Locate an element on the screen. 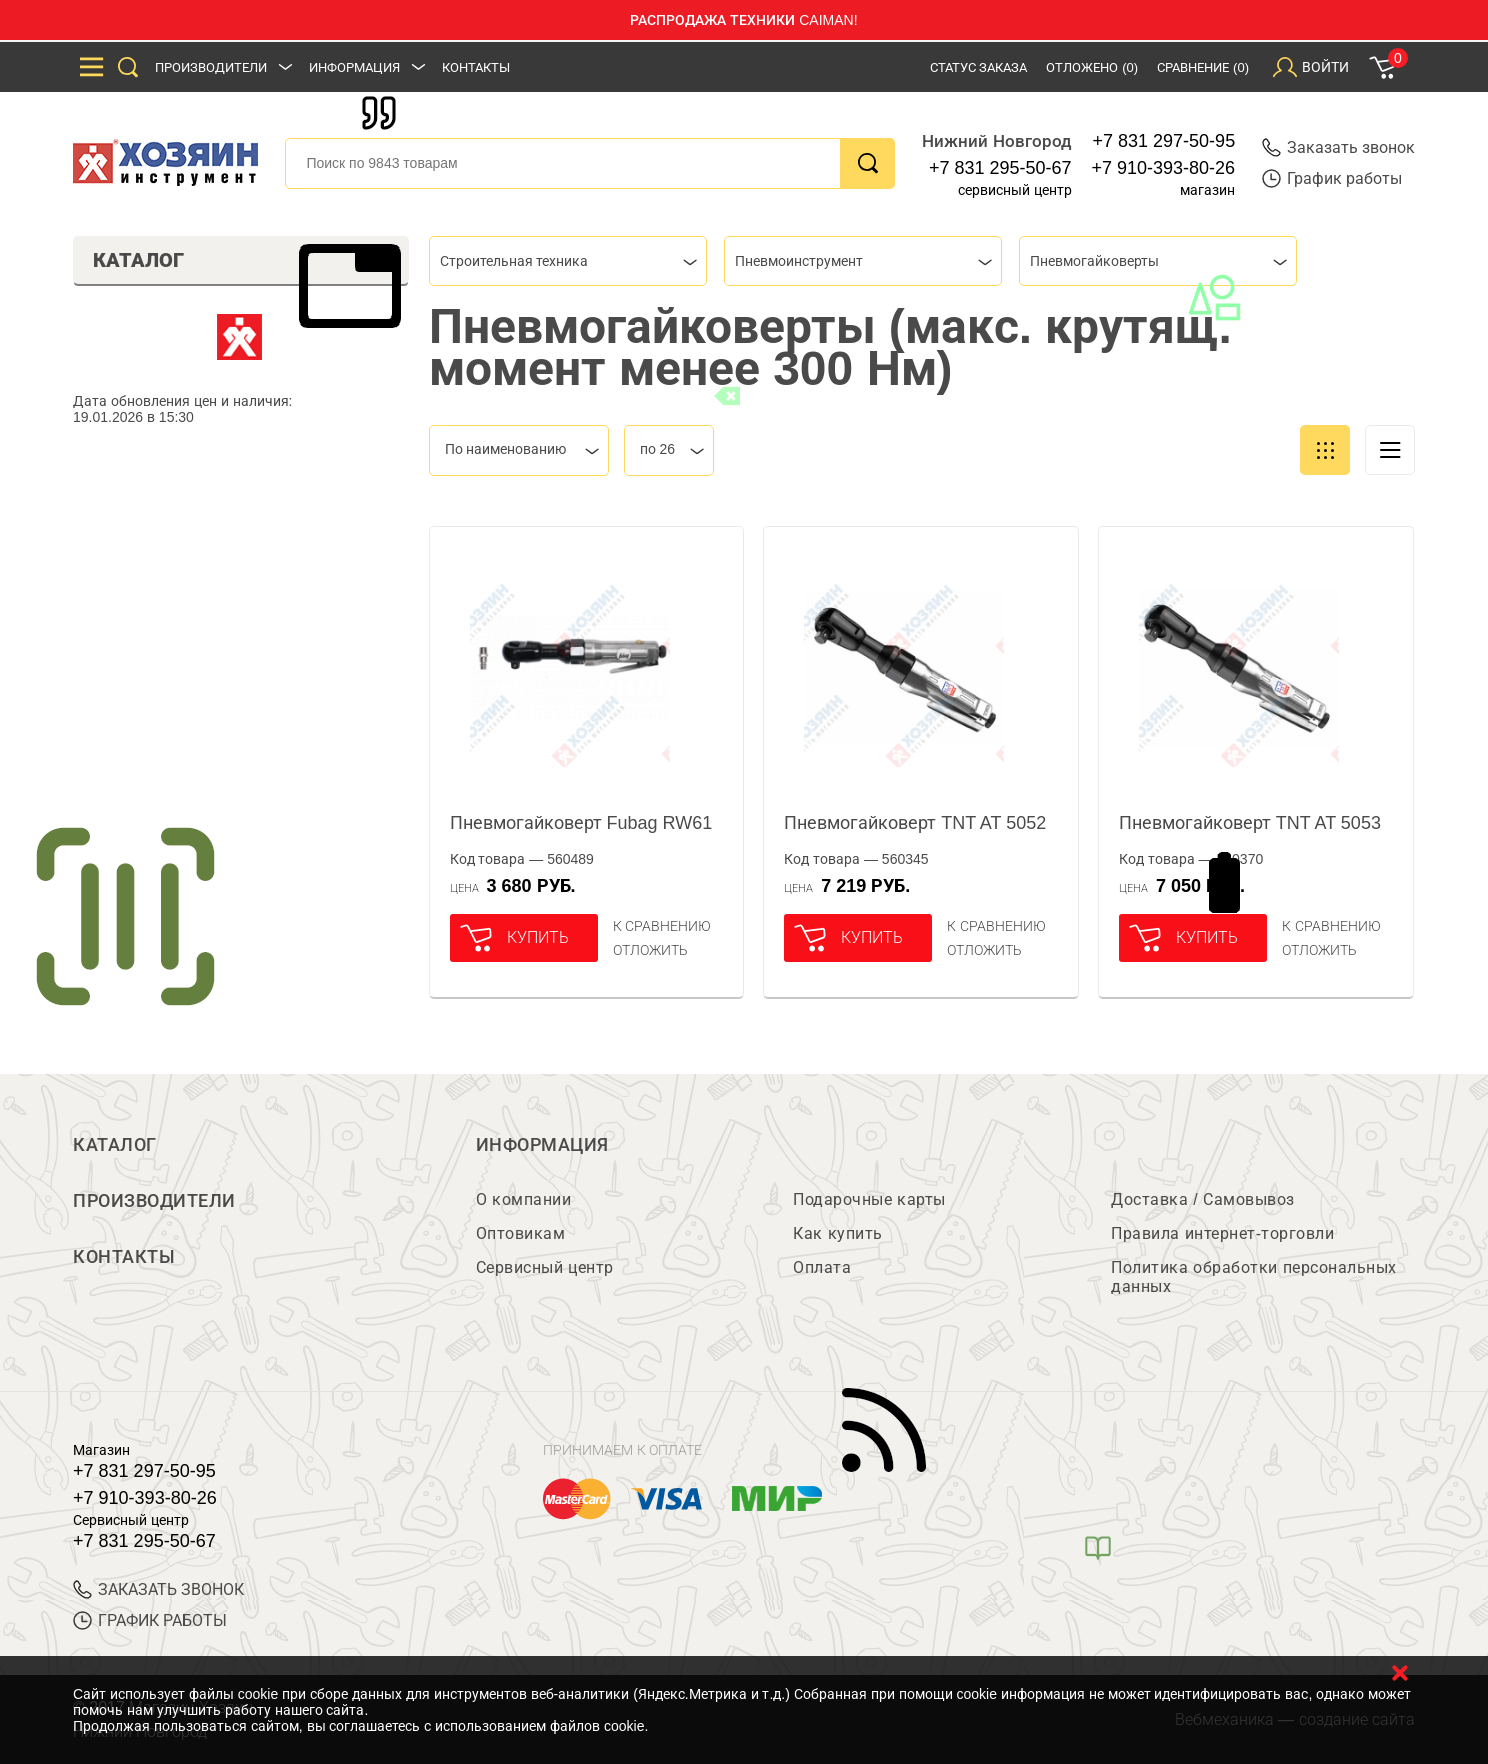  open reading mode or e-reader is located at coordinates (1098, 1548).